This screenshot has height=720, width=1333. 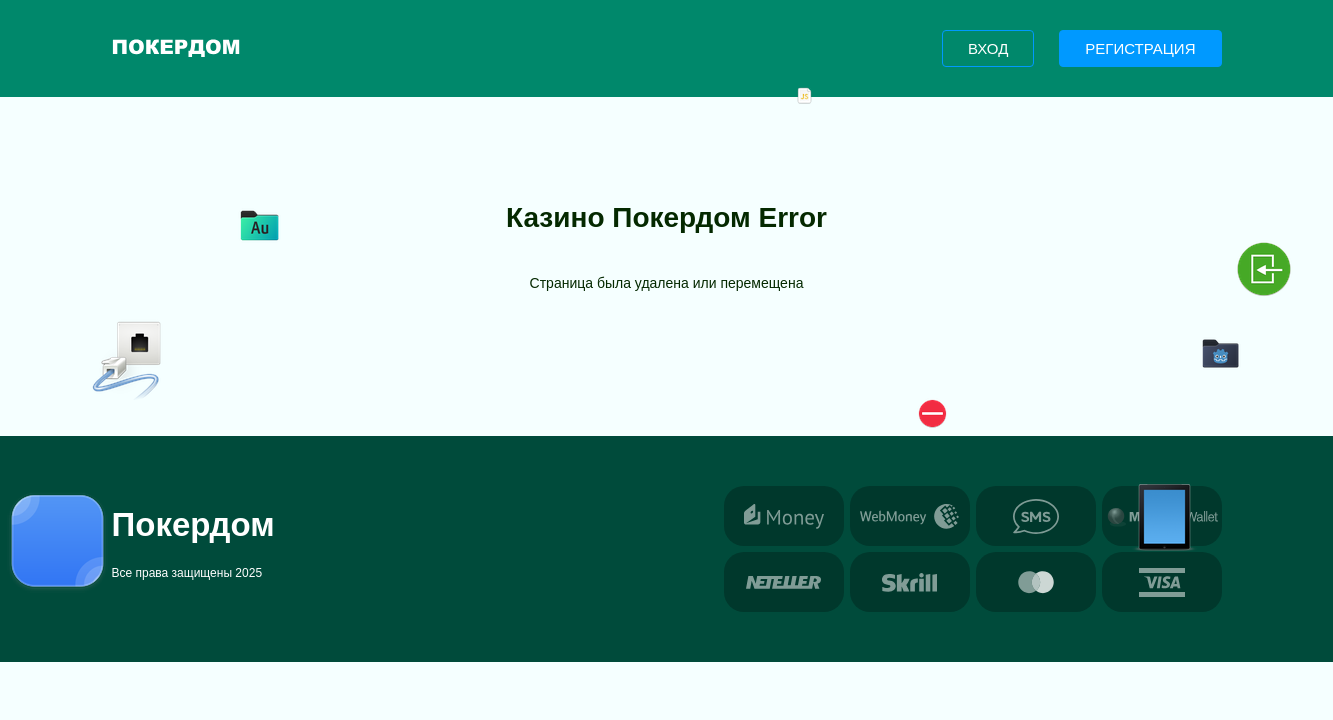 I want to click on indicates an error has occurred, so click(x=932, y=413).